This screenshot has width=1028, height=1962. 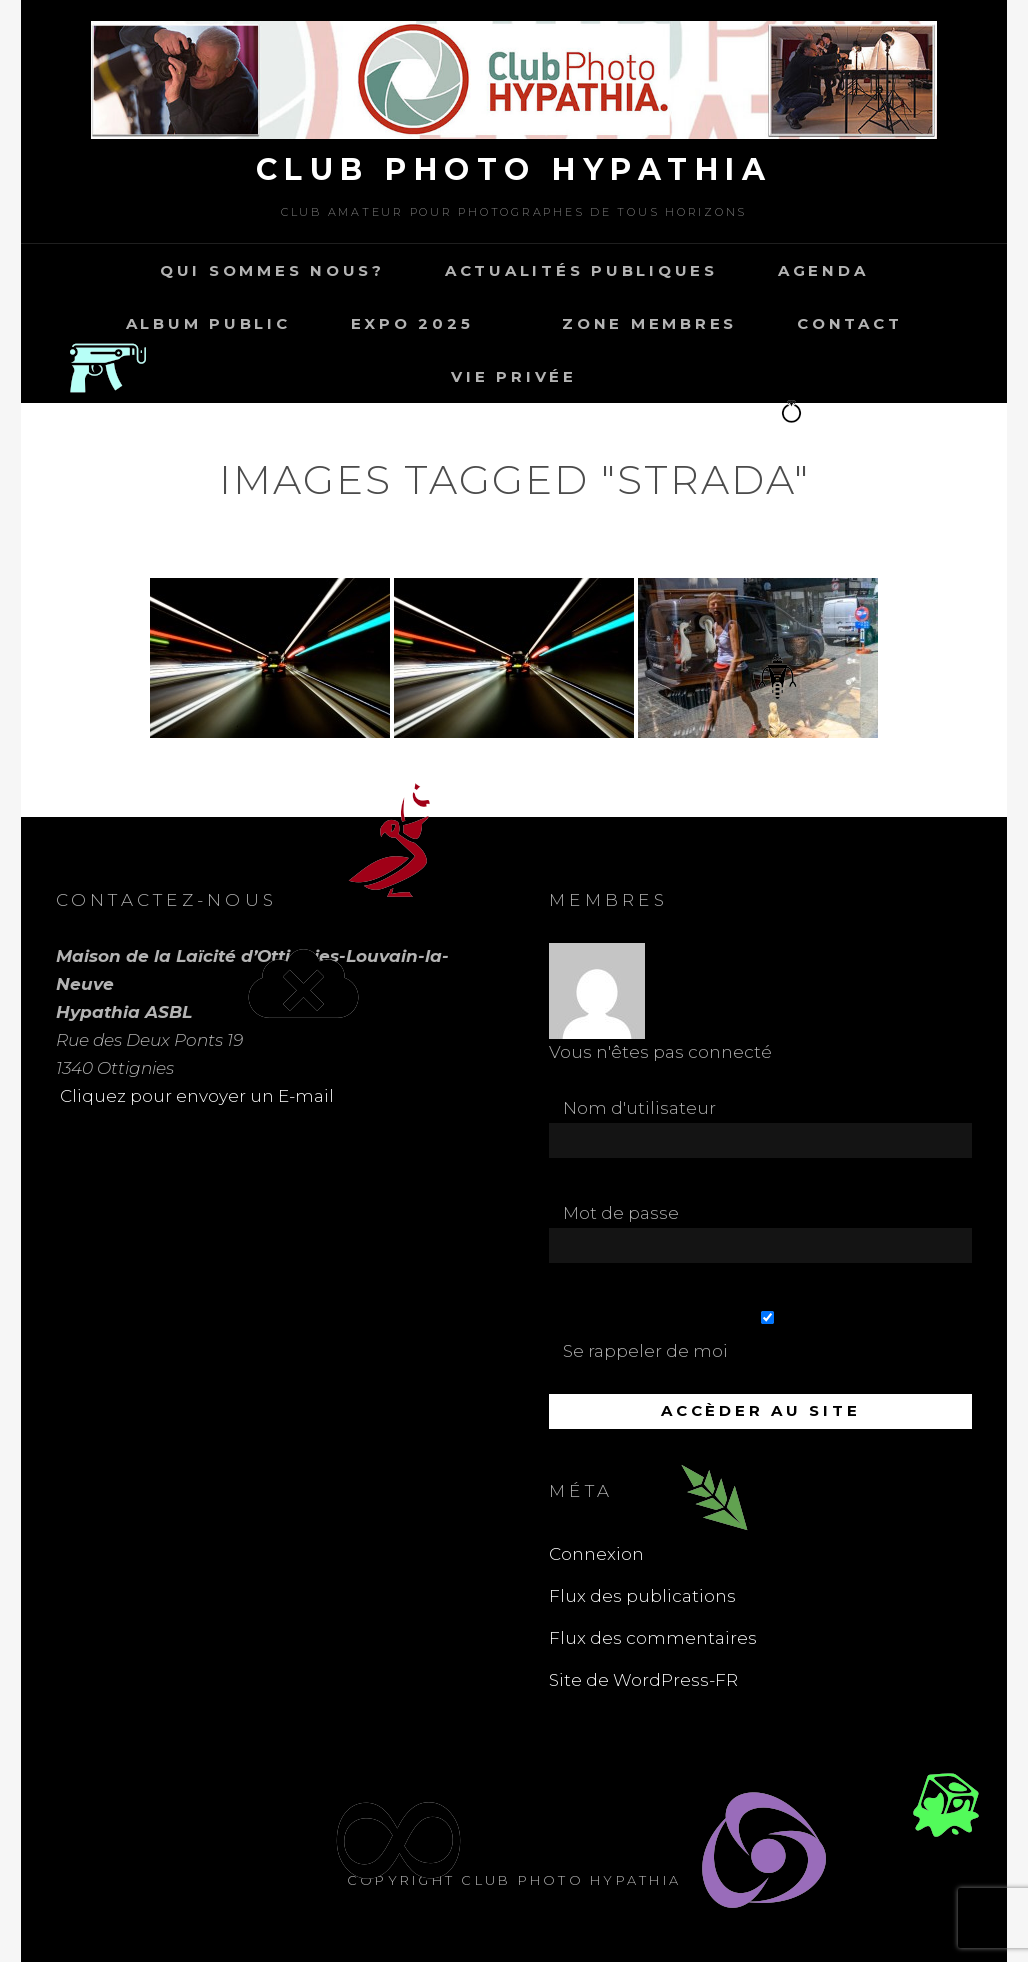 What do you see at coordinates (303, 983) in the screenshot?
I see `indicates a toxic or hazardous area in gameplay` at bounding box center [303, 983].